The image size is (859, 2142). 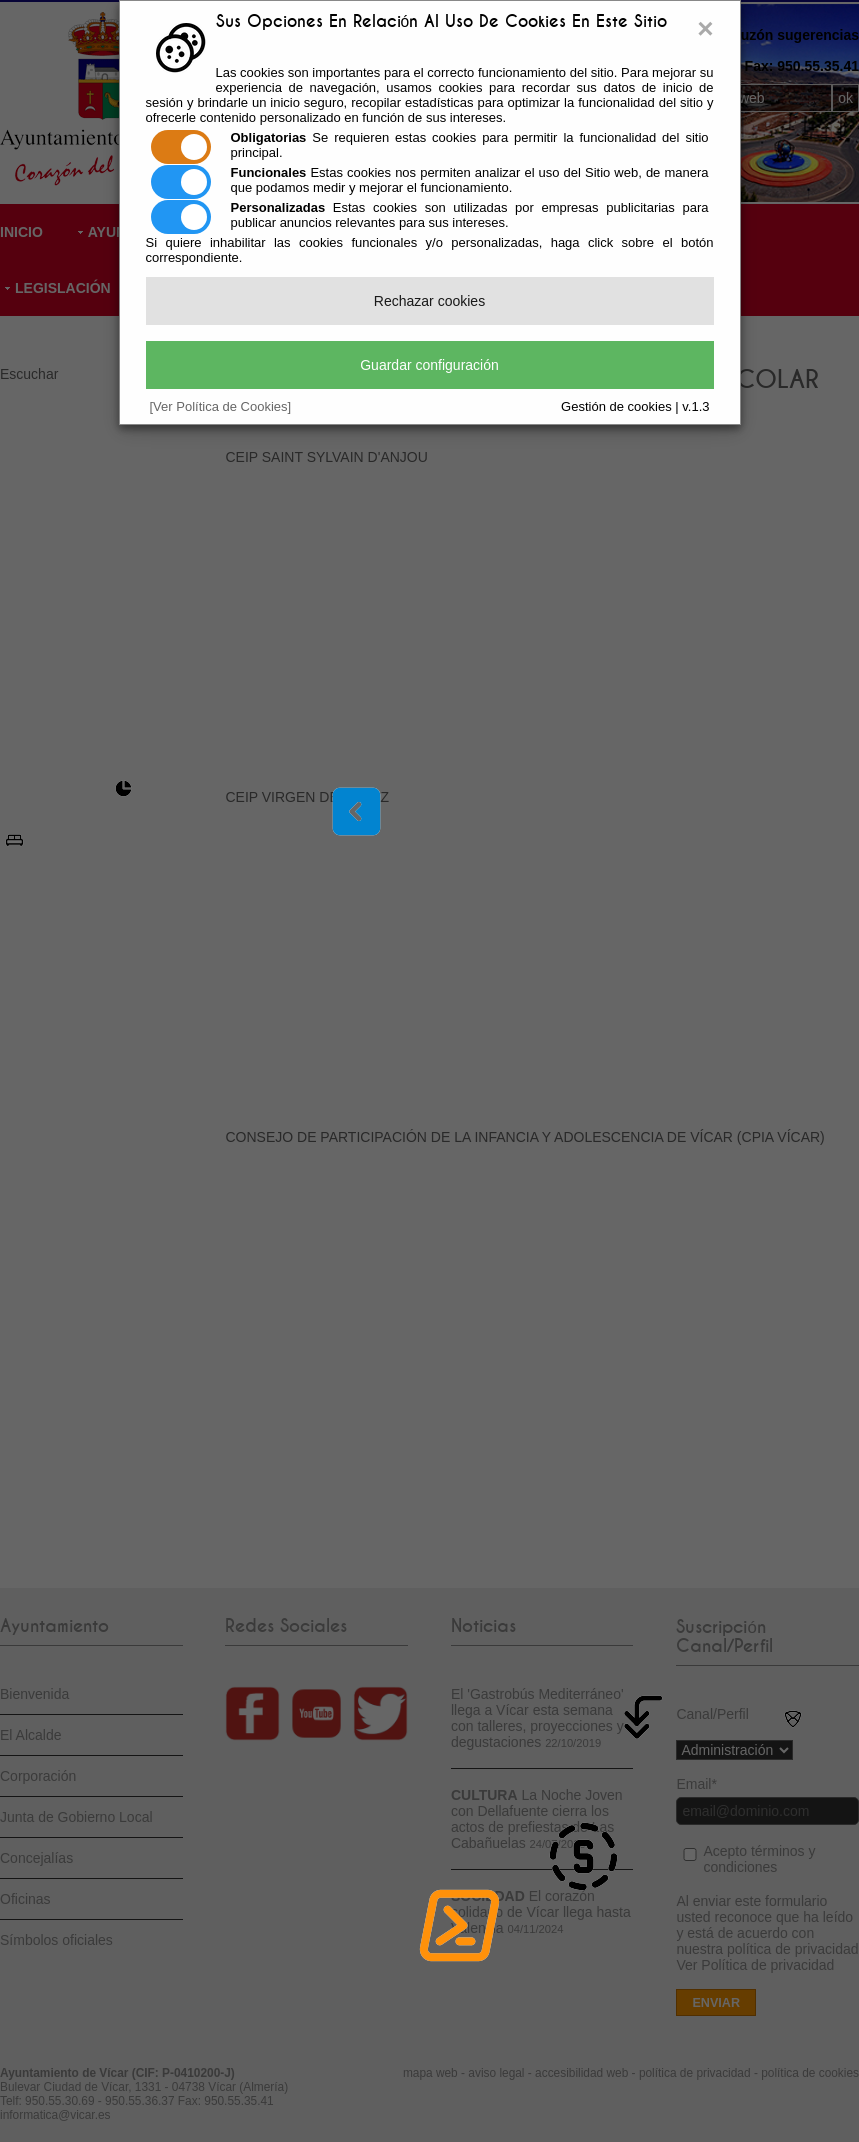 What do you see at coordinates (793, 1719) in the screenshot?
I see `open ctemplar secure email service` at bounding box center [793, 1719].